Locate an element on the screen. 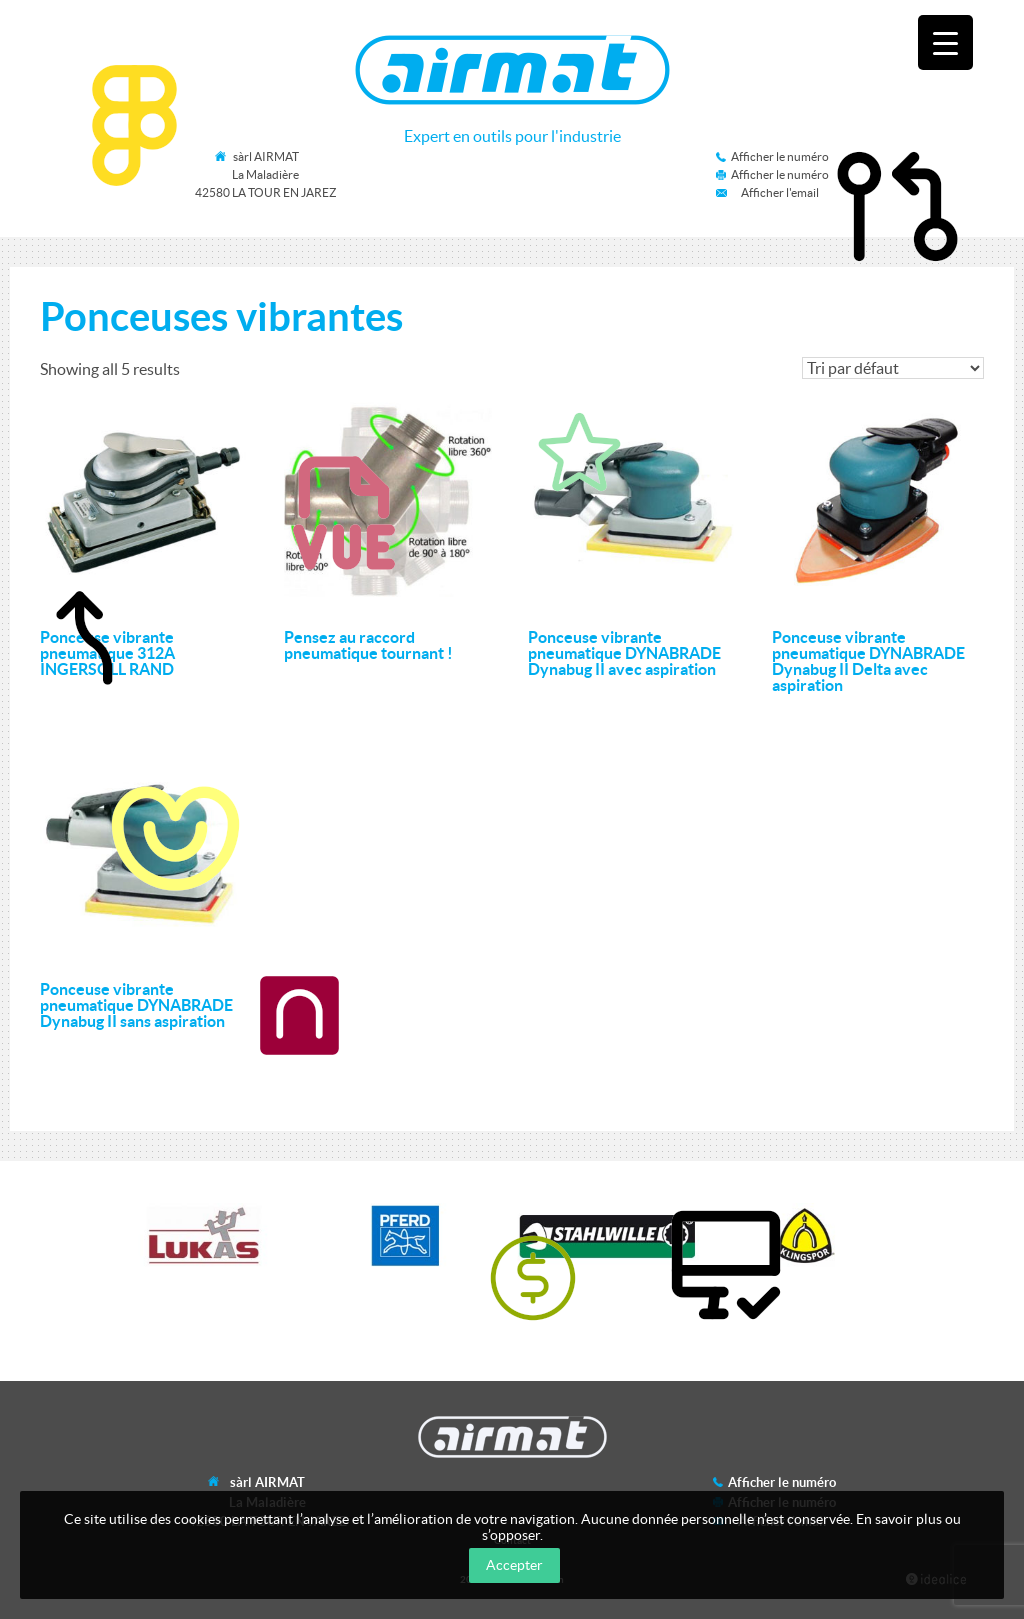 Image resolution: width=1024 pixels, height=1619 pixels. device successfully connected is located at coordinates (726, 1265).